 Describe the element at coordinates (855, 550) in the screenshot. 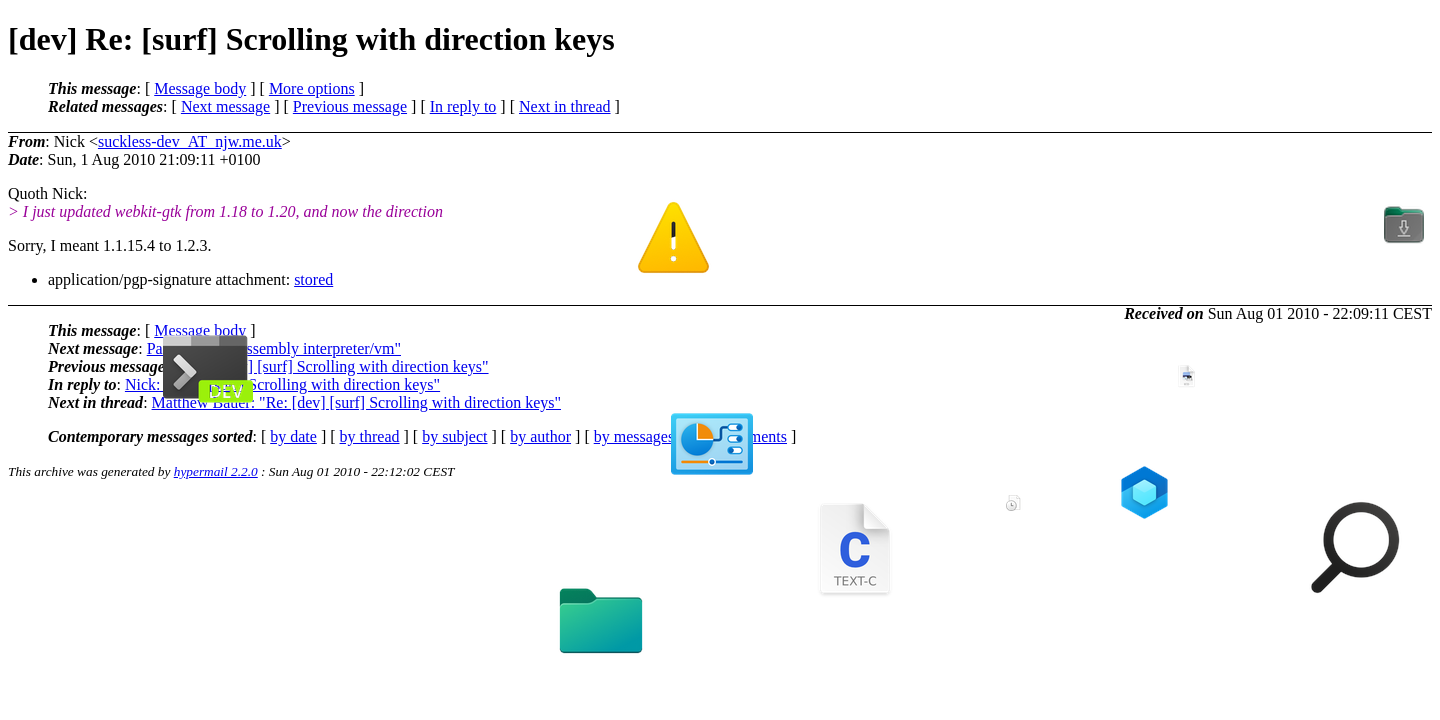

I see `c programming language source file` at that location.